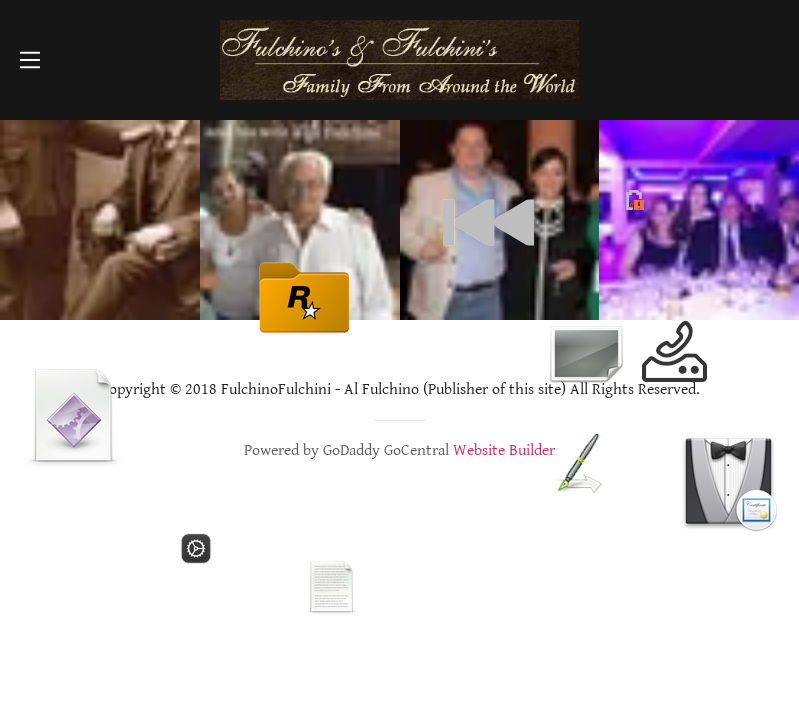 This screenshot has height=720, width=799. Describe the element at coordinates (196, 549) in the screenshot. I see `default placeholder icon for applications without a custom icon` at that location.